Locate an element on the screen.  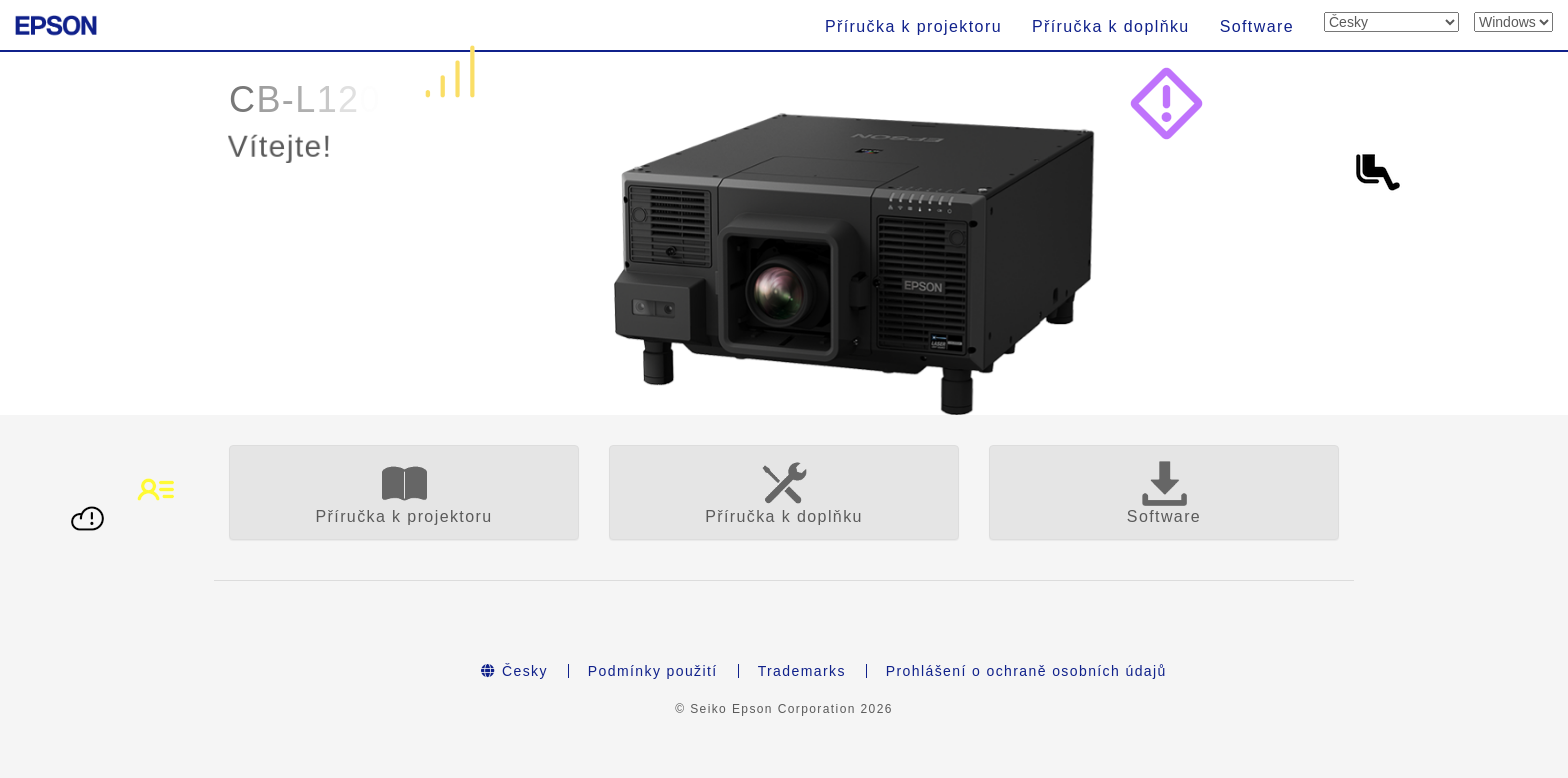
indicates a warning or alert requiring attention is located at coordinates (1166, 103).